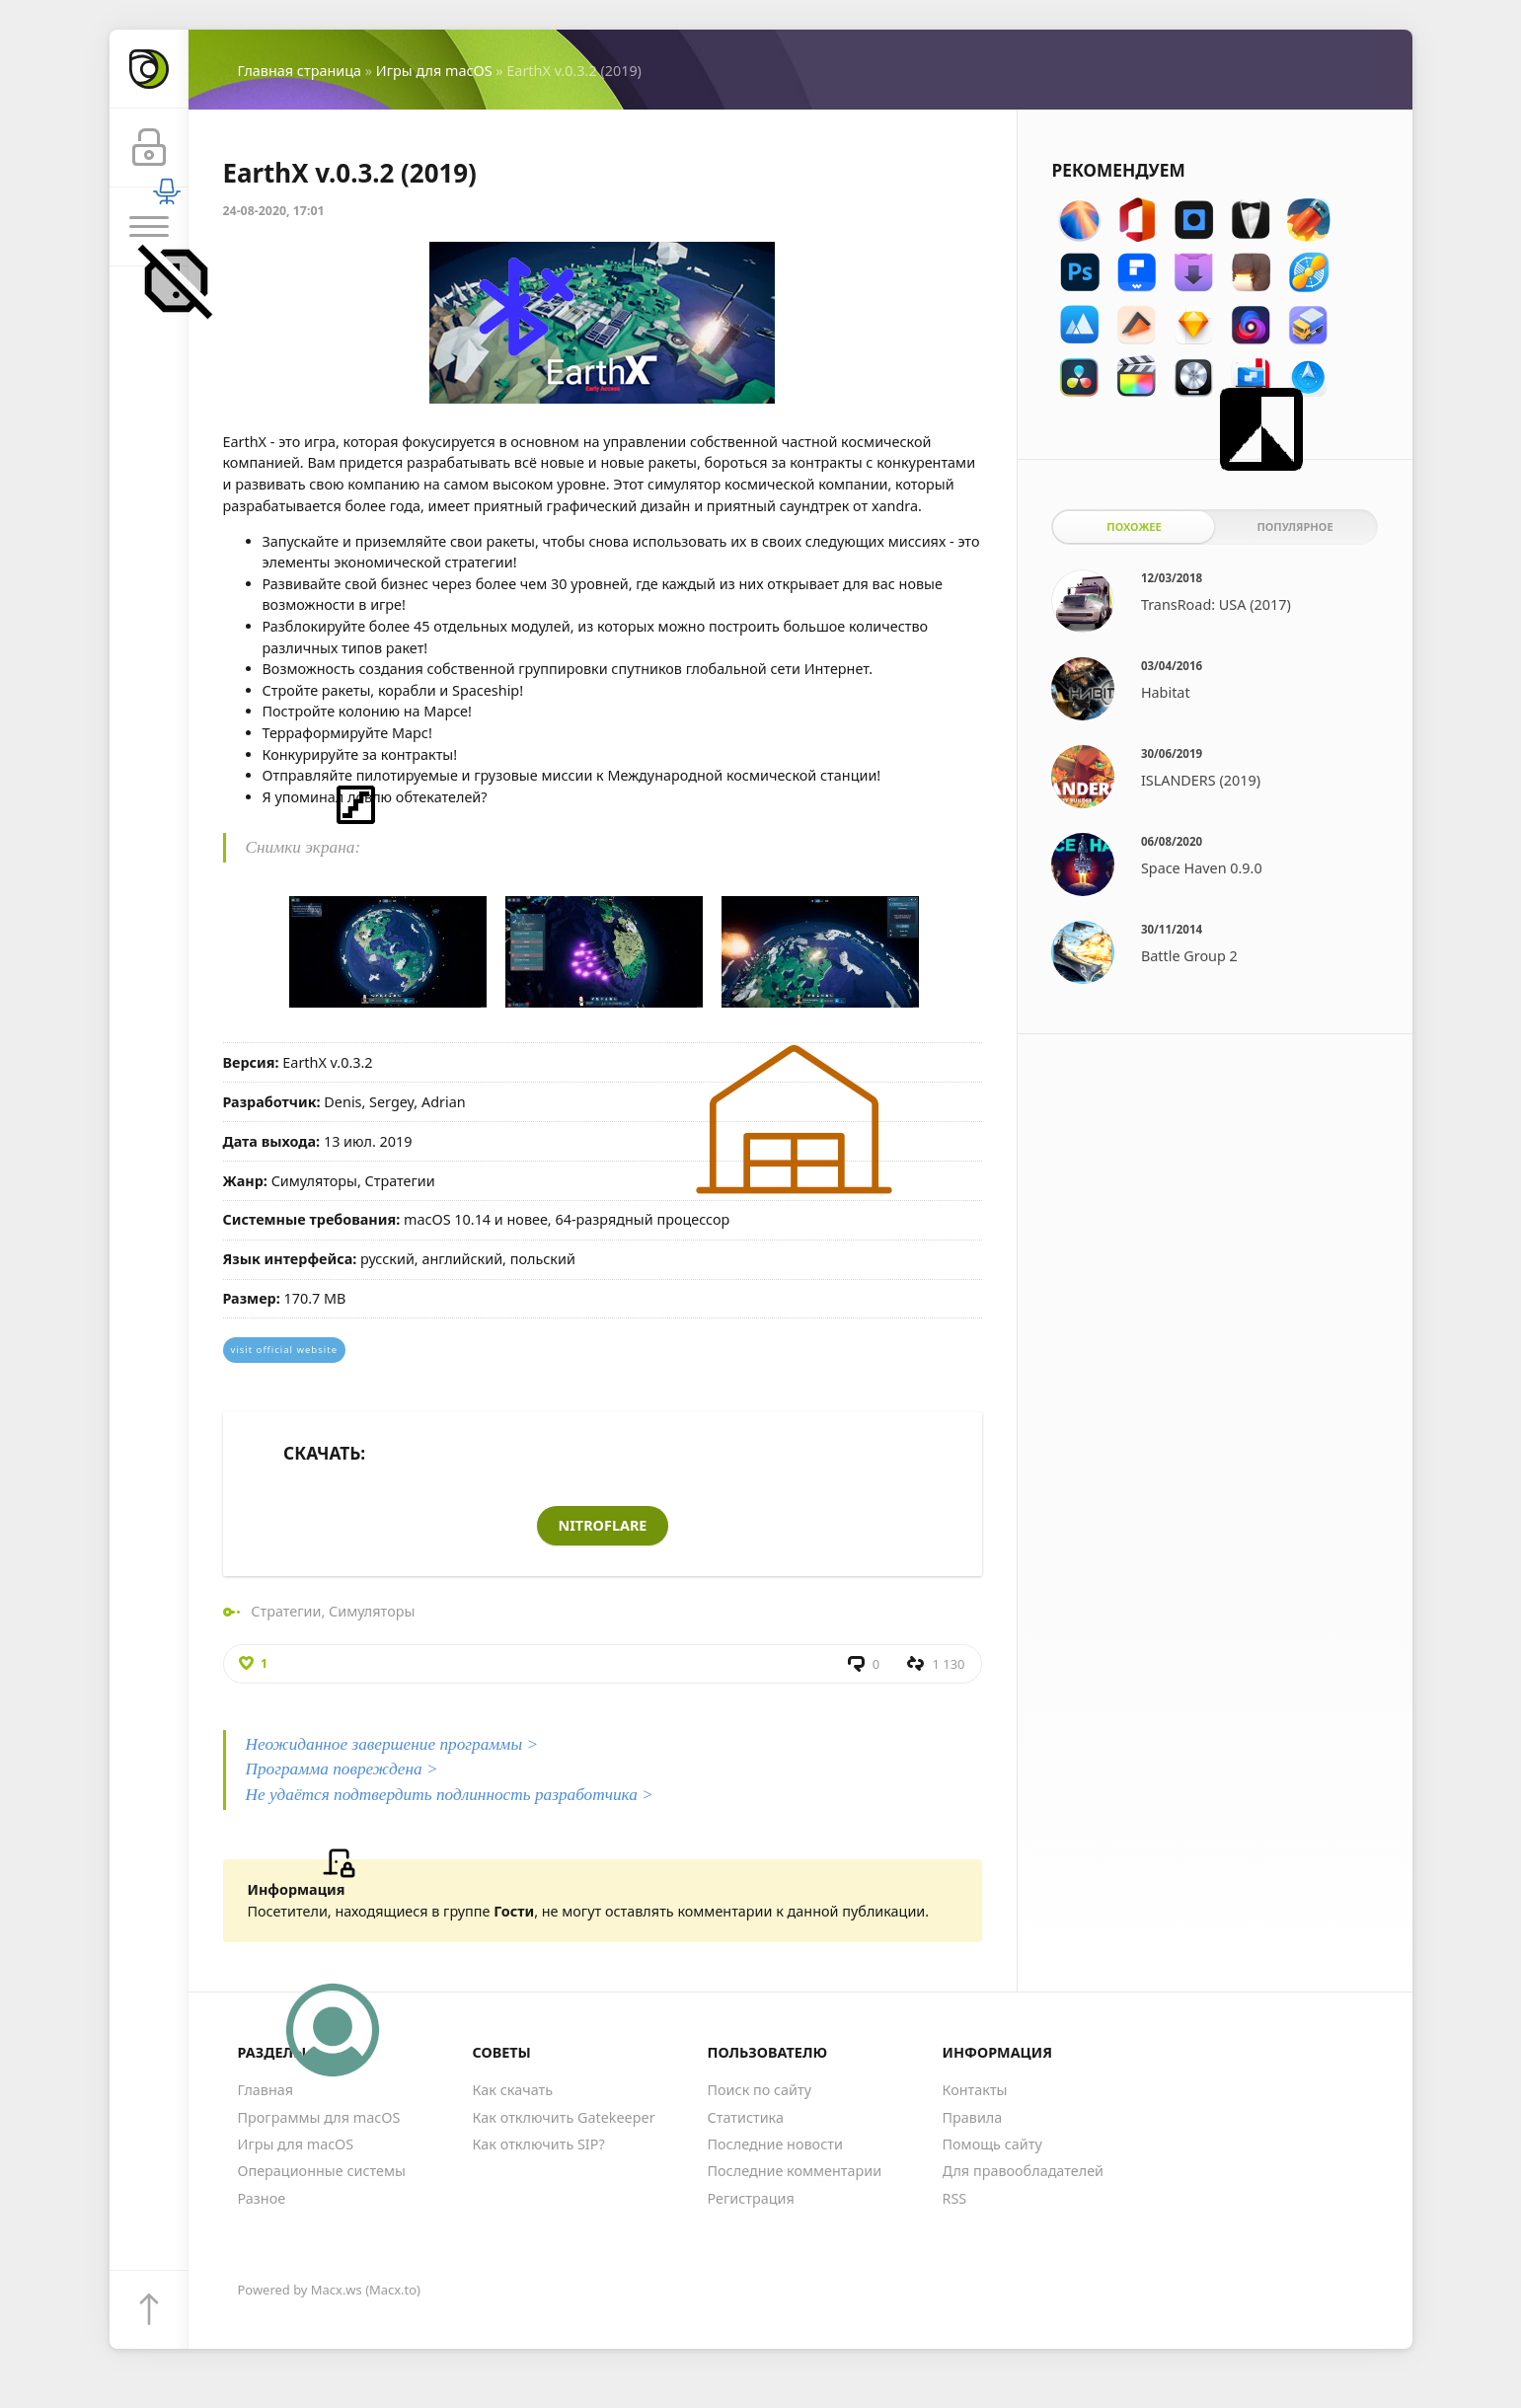  What do you see at coordinates (339, 1861) in the screenshot?
I see `indicates a locked or secured room` at bounding box center [339, 1861].